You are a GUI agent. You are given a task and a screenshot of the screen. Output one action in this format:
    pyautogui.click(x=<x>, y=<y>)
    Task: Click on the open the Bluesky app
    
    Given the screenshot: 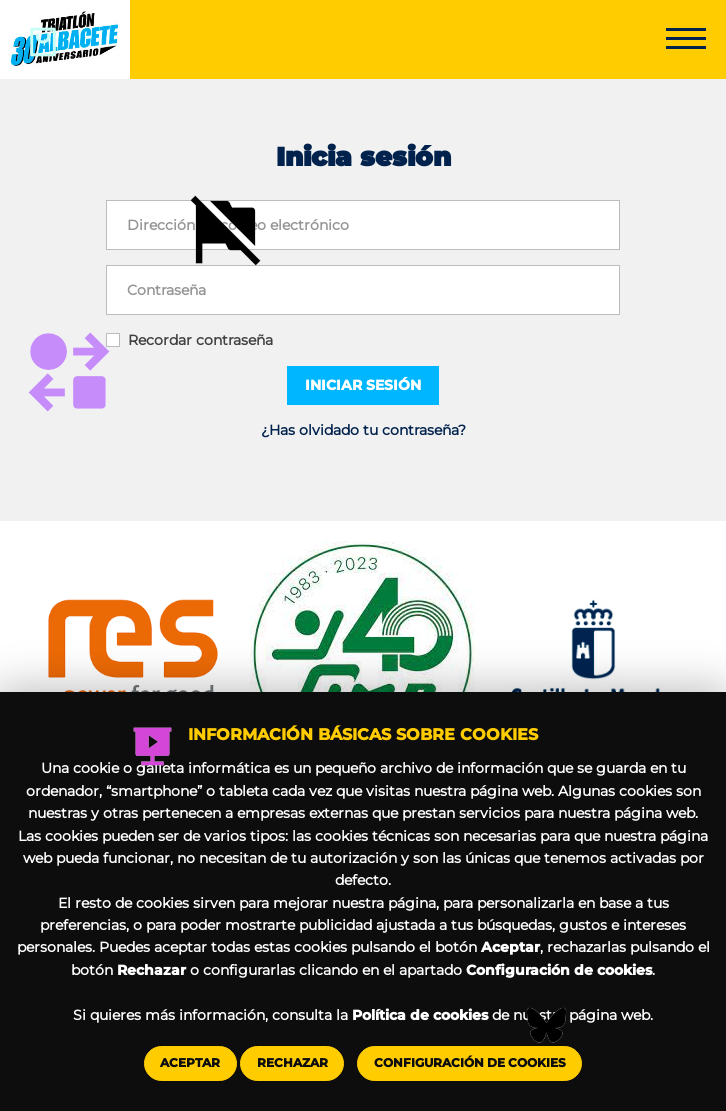 What is the action you would take?
    pyautogui.click(x=546, y=1024)
    